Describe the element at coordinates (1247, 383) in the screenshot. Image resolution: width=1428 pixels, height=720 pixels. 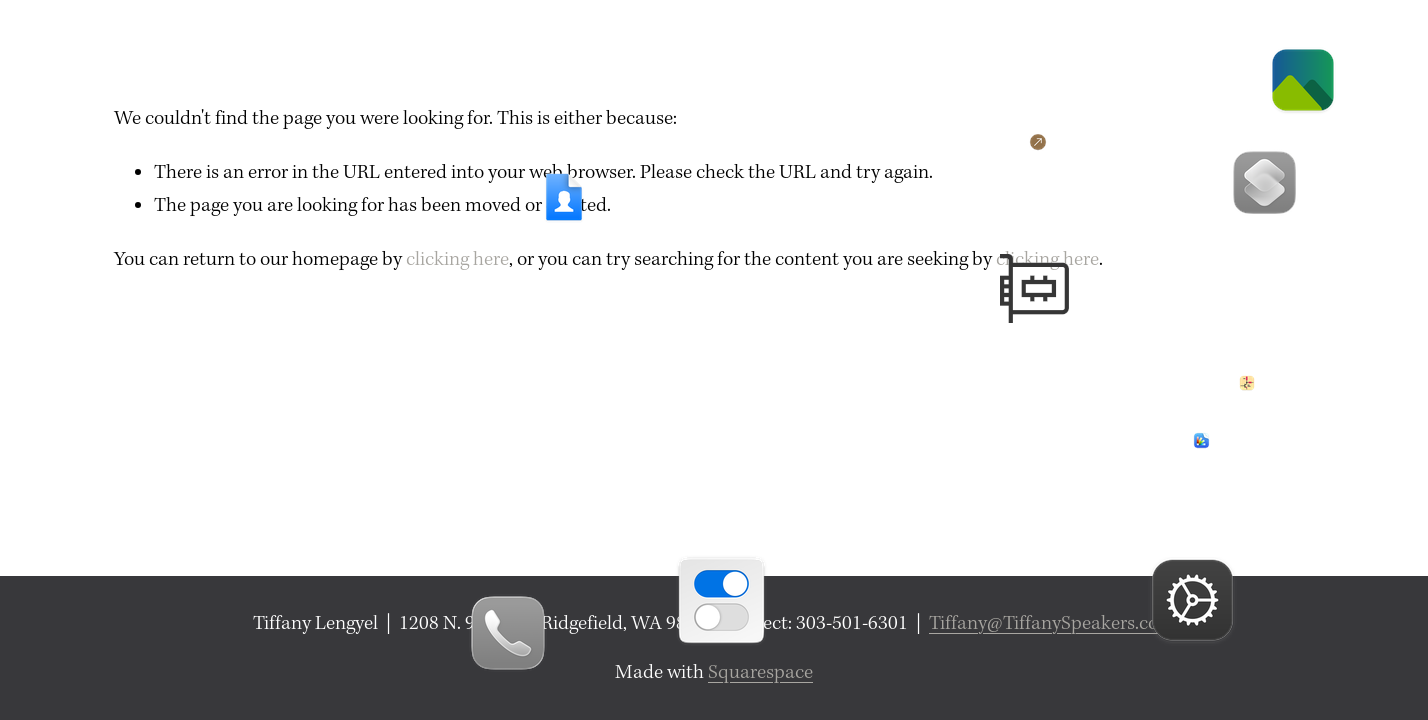
I see `open eeschema circuit schematic editor` at that location.